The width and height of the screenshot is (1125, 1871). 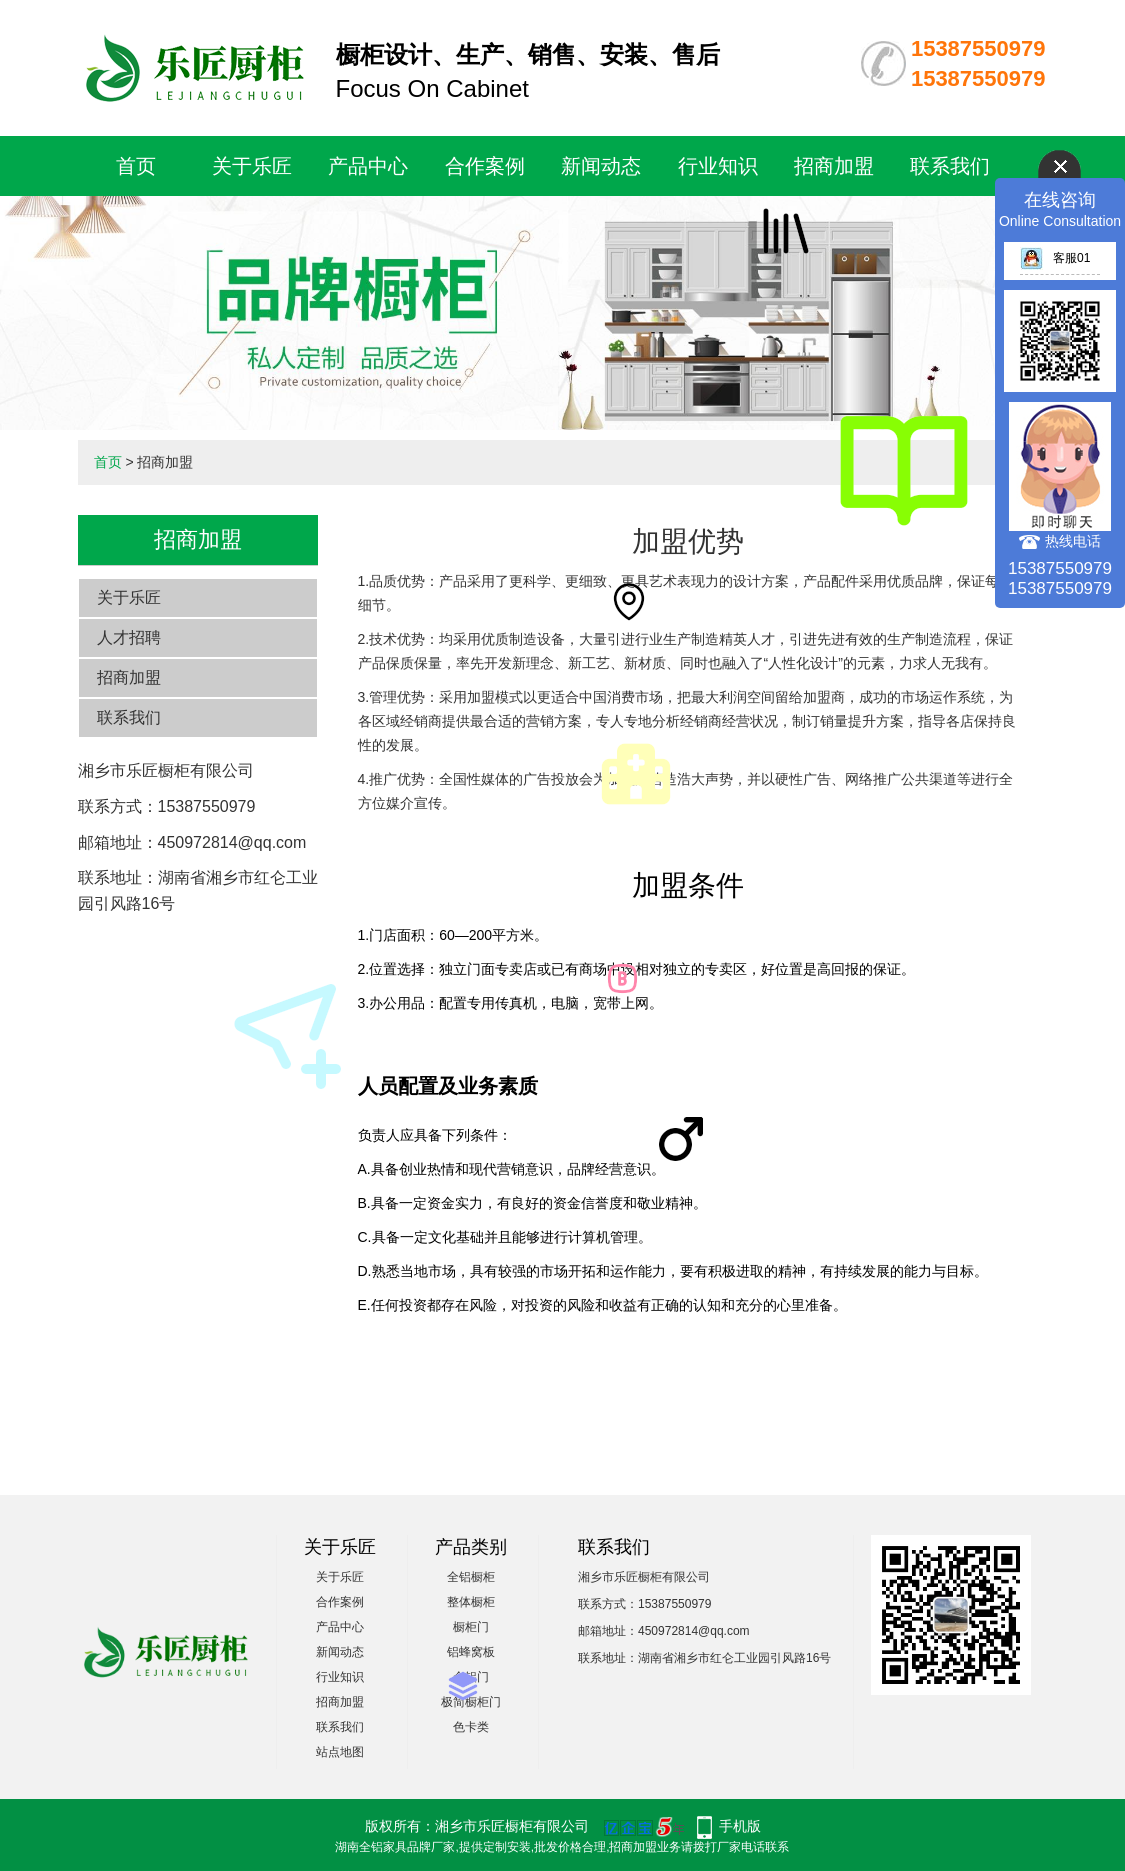 I want to click on open reading mode or e-reader, so click(x=904, y=462).